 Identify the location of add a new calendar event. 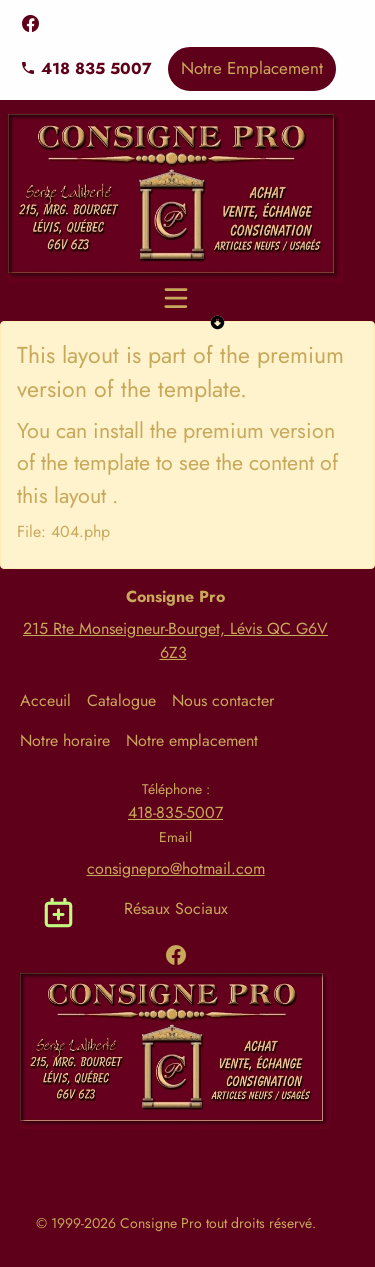
(58, 913).